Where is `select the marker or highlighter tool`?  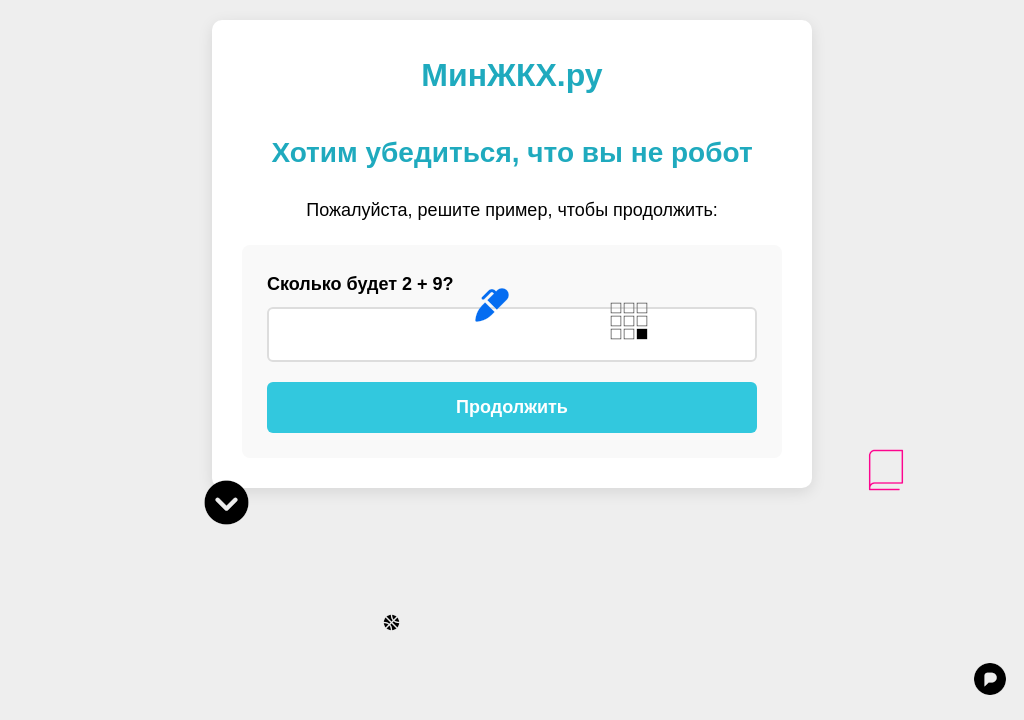
select the marker or highlighter tool is located at coordinates (492, 305).